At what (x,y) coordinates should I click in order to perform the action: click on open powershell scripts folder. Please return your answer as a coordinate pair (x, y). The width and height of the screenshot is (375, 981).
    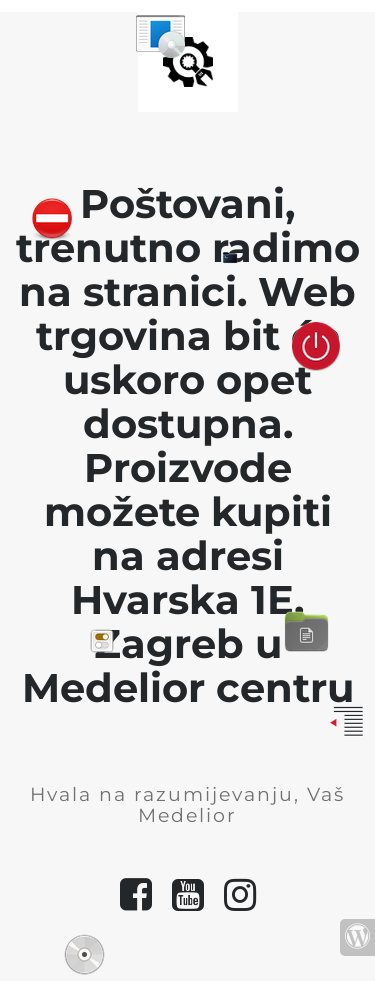
    Looking at the image, I should click on (230, 258).